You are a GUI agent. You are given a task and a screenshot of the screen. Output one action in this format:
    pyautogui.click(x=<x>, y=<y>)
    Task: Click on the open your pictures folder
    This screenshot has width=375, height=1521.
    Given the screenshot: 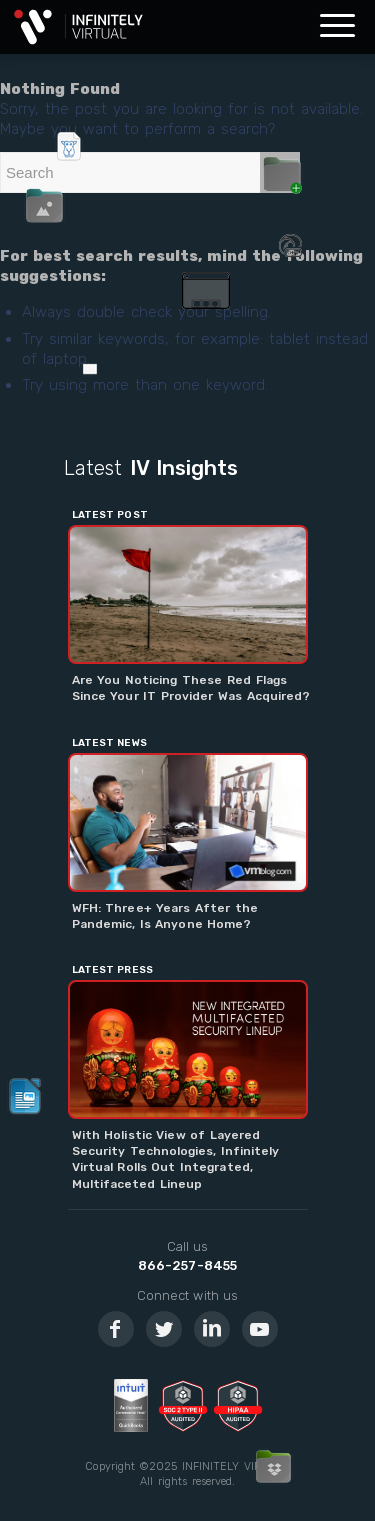 What is the action you would take?
    pyautogui.click(x=44, y=205)
    